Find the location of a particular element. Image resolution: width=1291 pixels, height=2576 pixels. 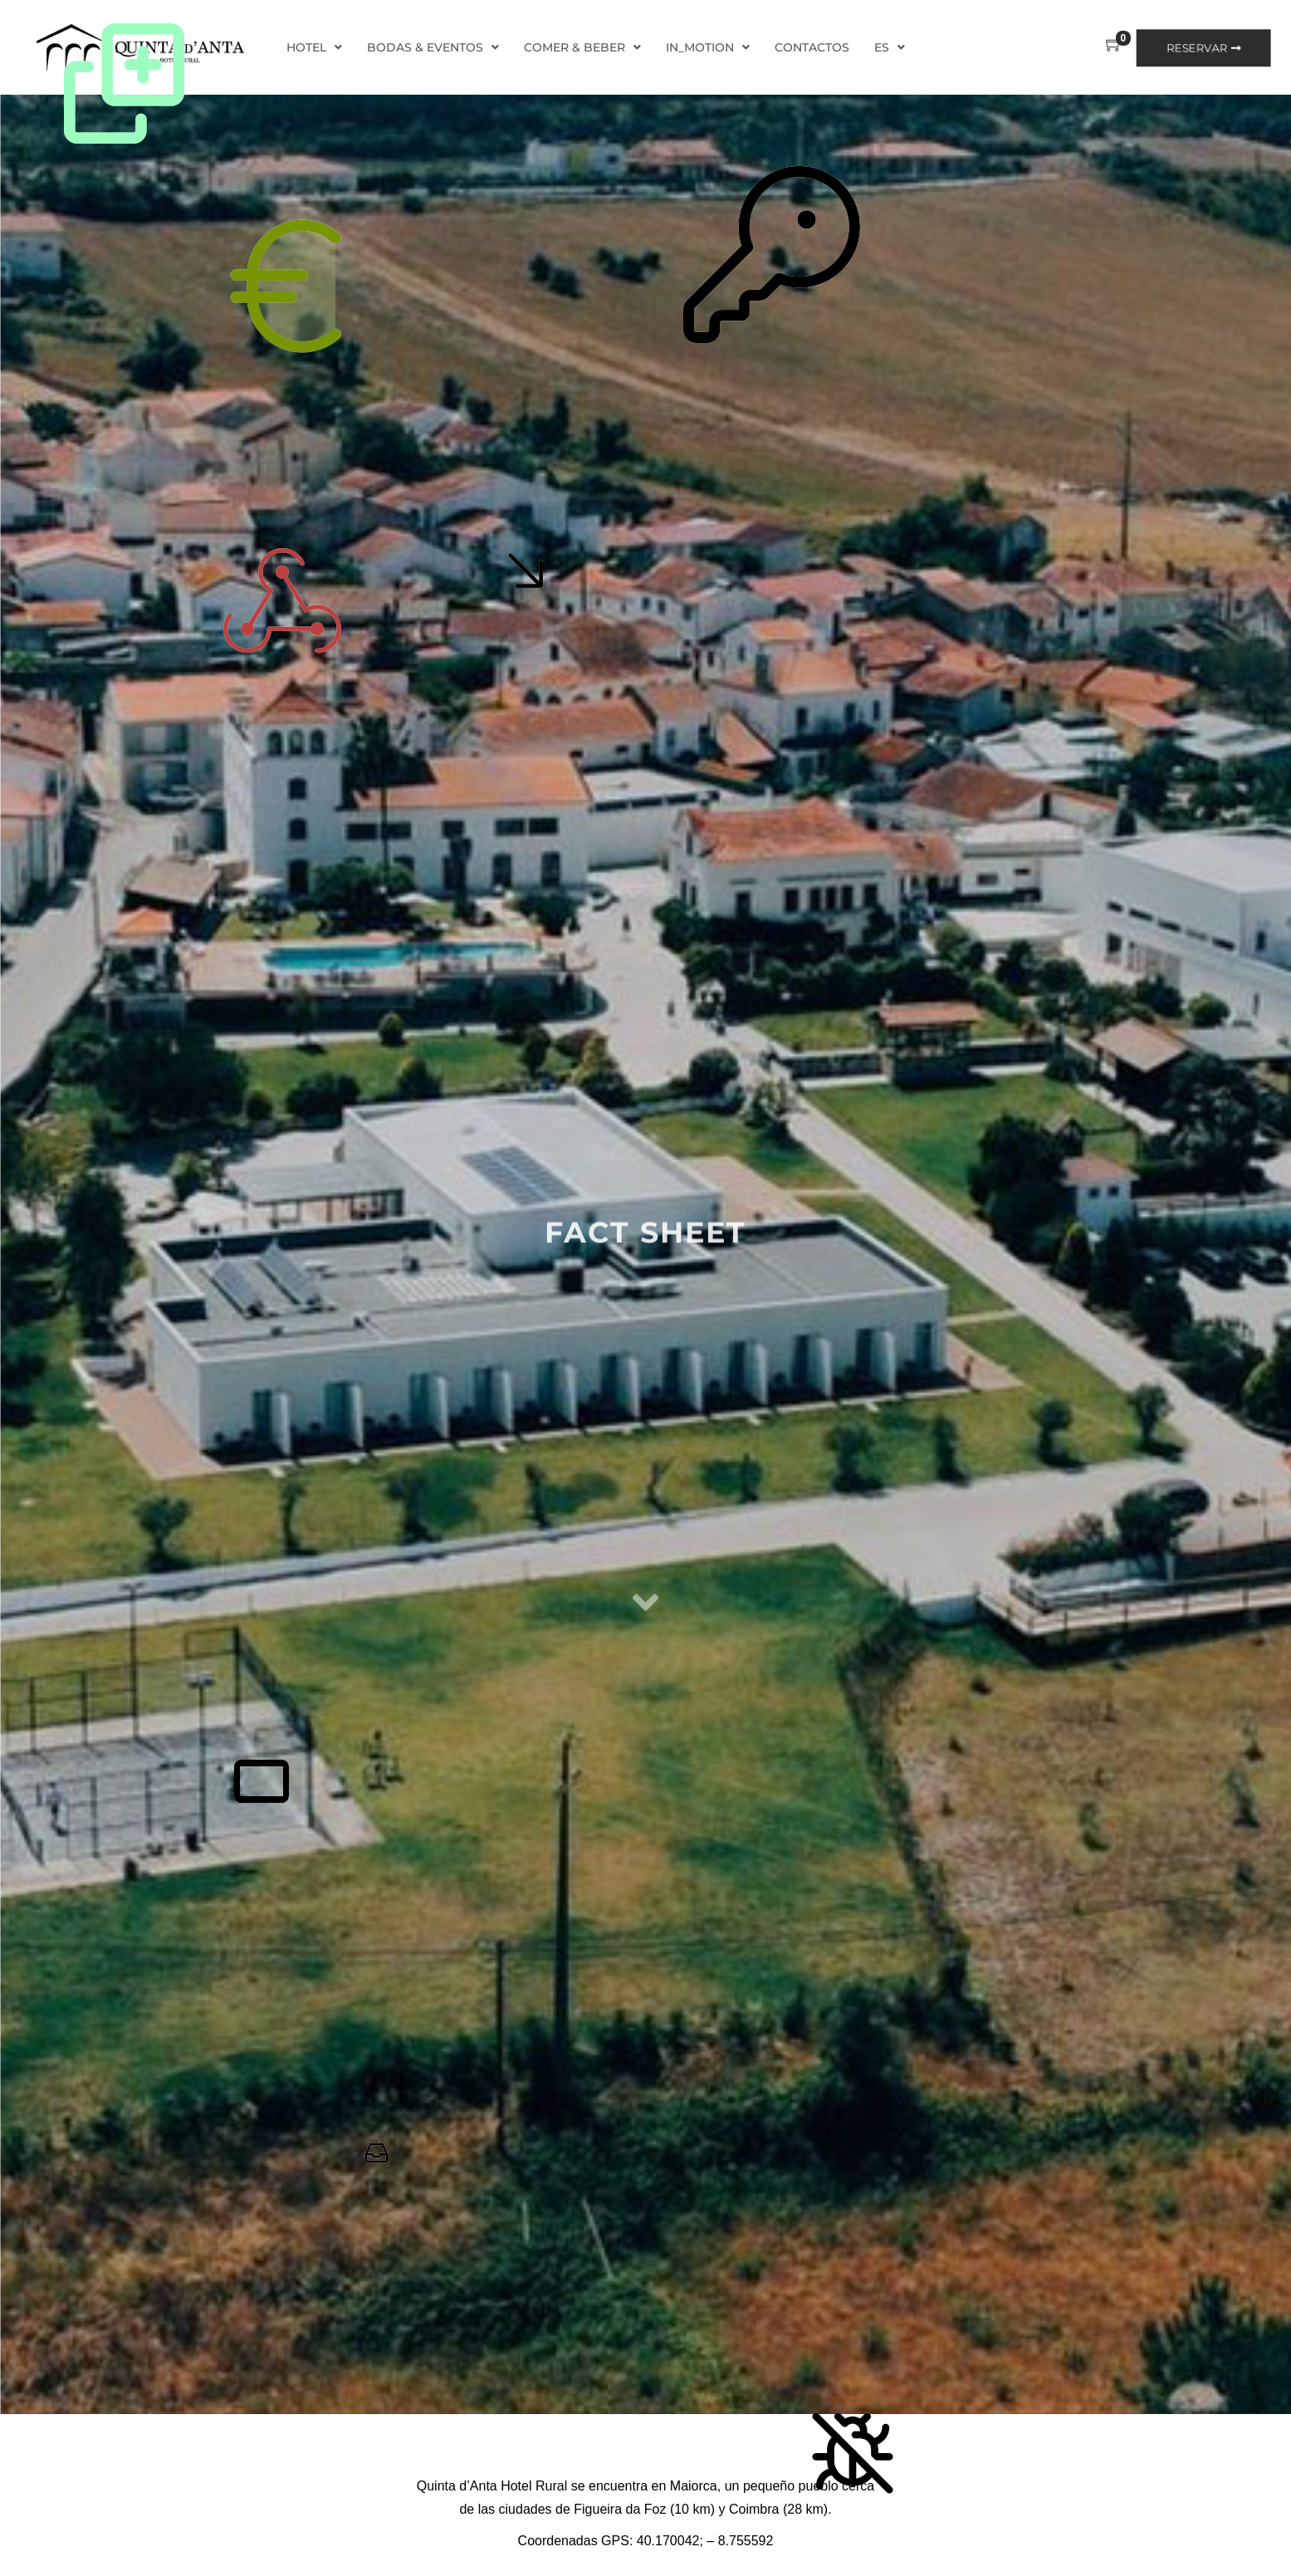

configure webhook integrations is located at coordinates (282, 607).